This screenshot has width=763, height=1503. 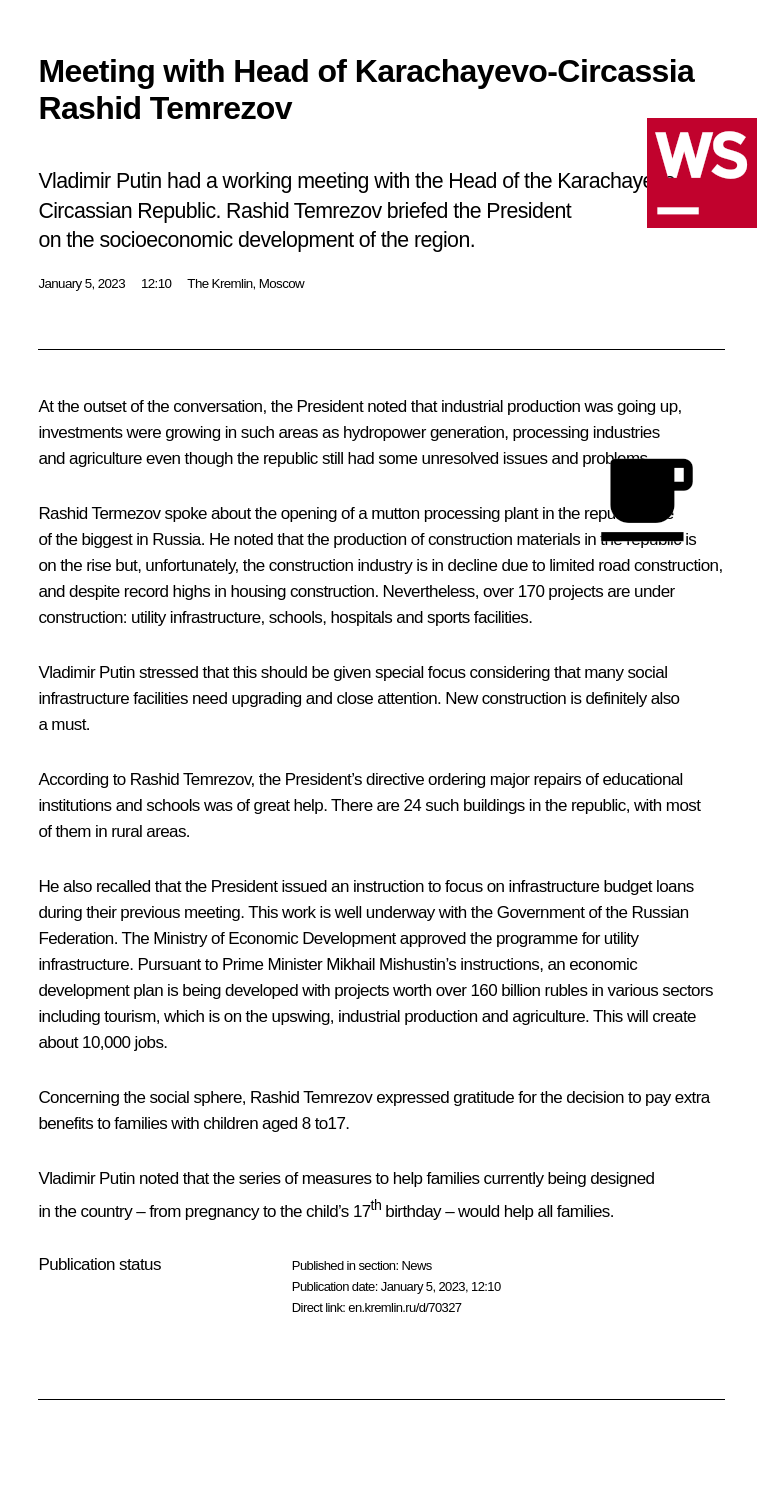 I want to click on open WebStorm IDE, so click(x=702, y=173).